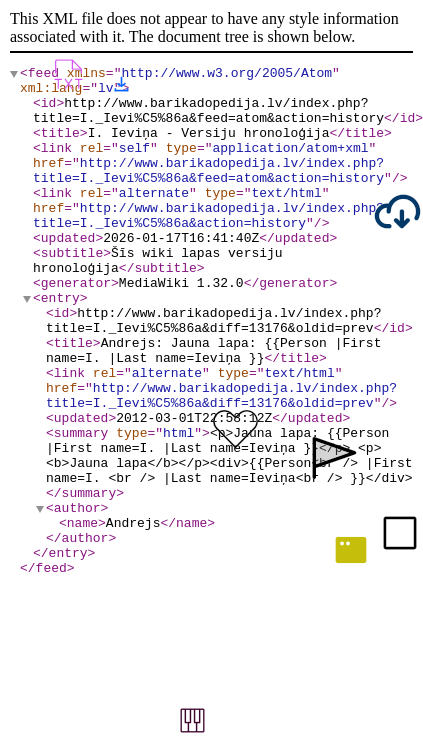 The height and width of the screenshot is (750, 423). What do you see at coordinates (351, 550) in the screenshot?
I see `open application window` at bounding box center [351, 550].